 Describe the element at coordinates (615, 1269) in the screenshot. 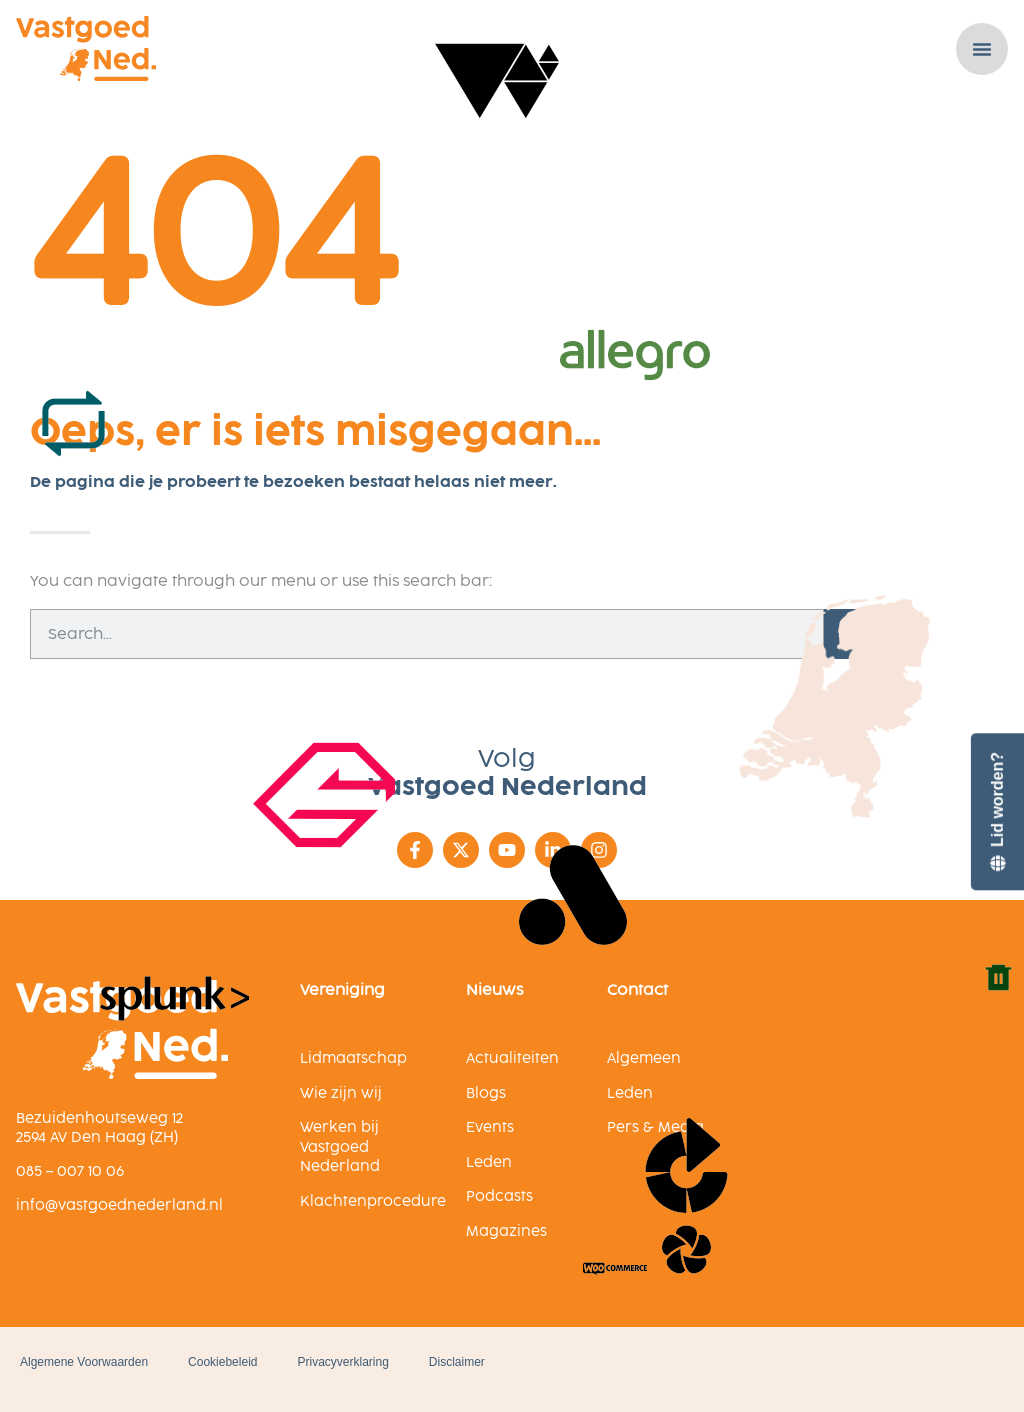

I see `access woocommerce store settings` at that location.